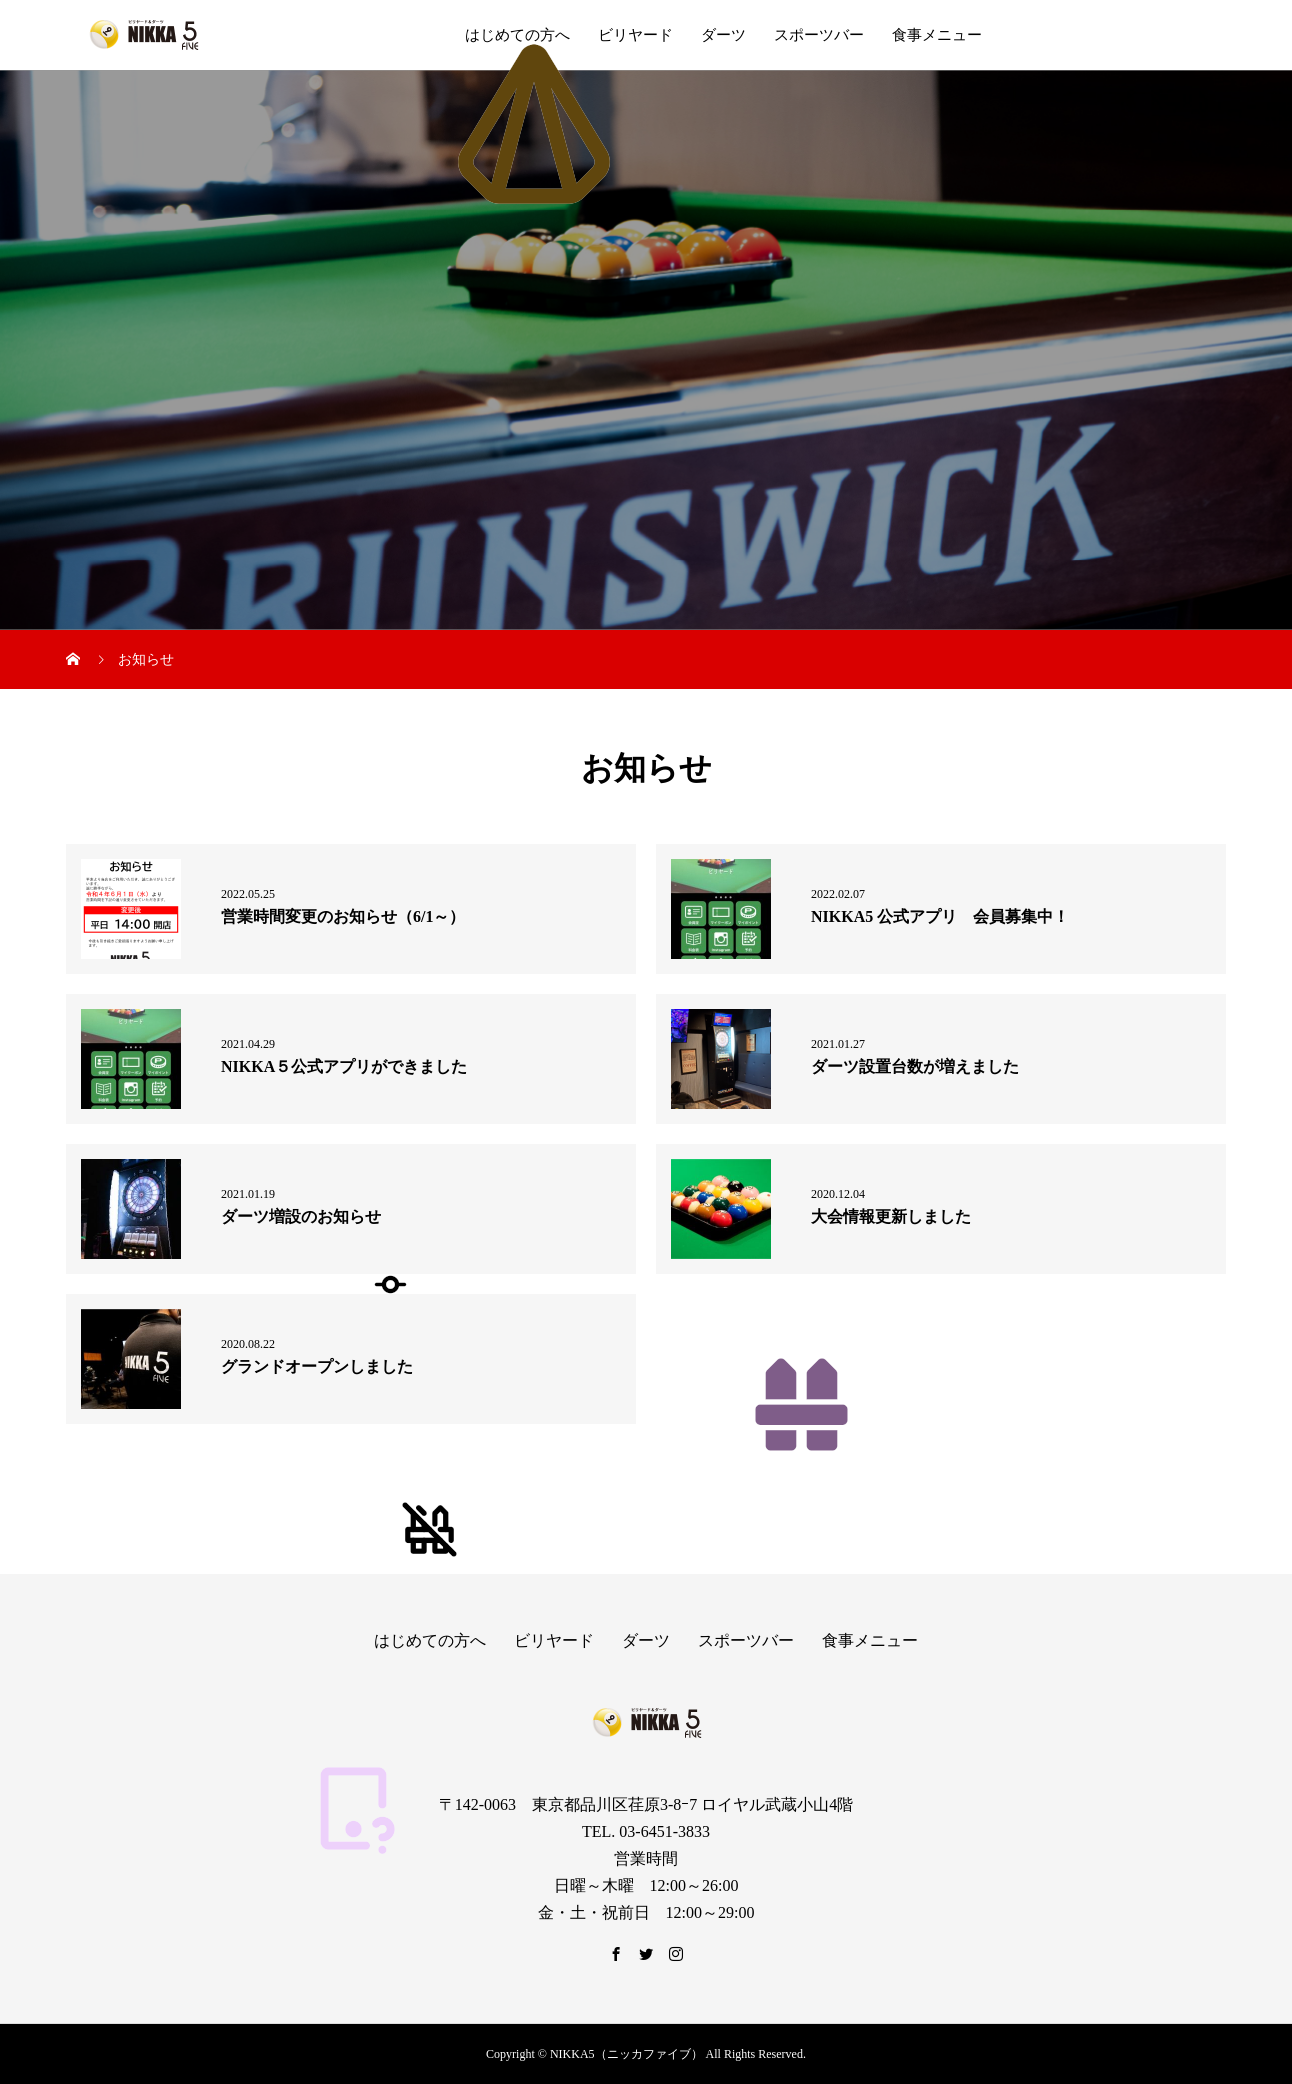 Image resolution: width=1292 pixels, height=2084 pixels. Describe the element at coordinates (801, 1404) in the screenshot. I see `set boundary or perimeter limits` at that location.